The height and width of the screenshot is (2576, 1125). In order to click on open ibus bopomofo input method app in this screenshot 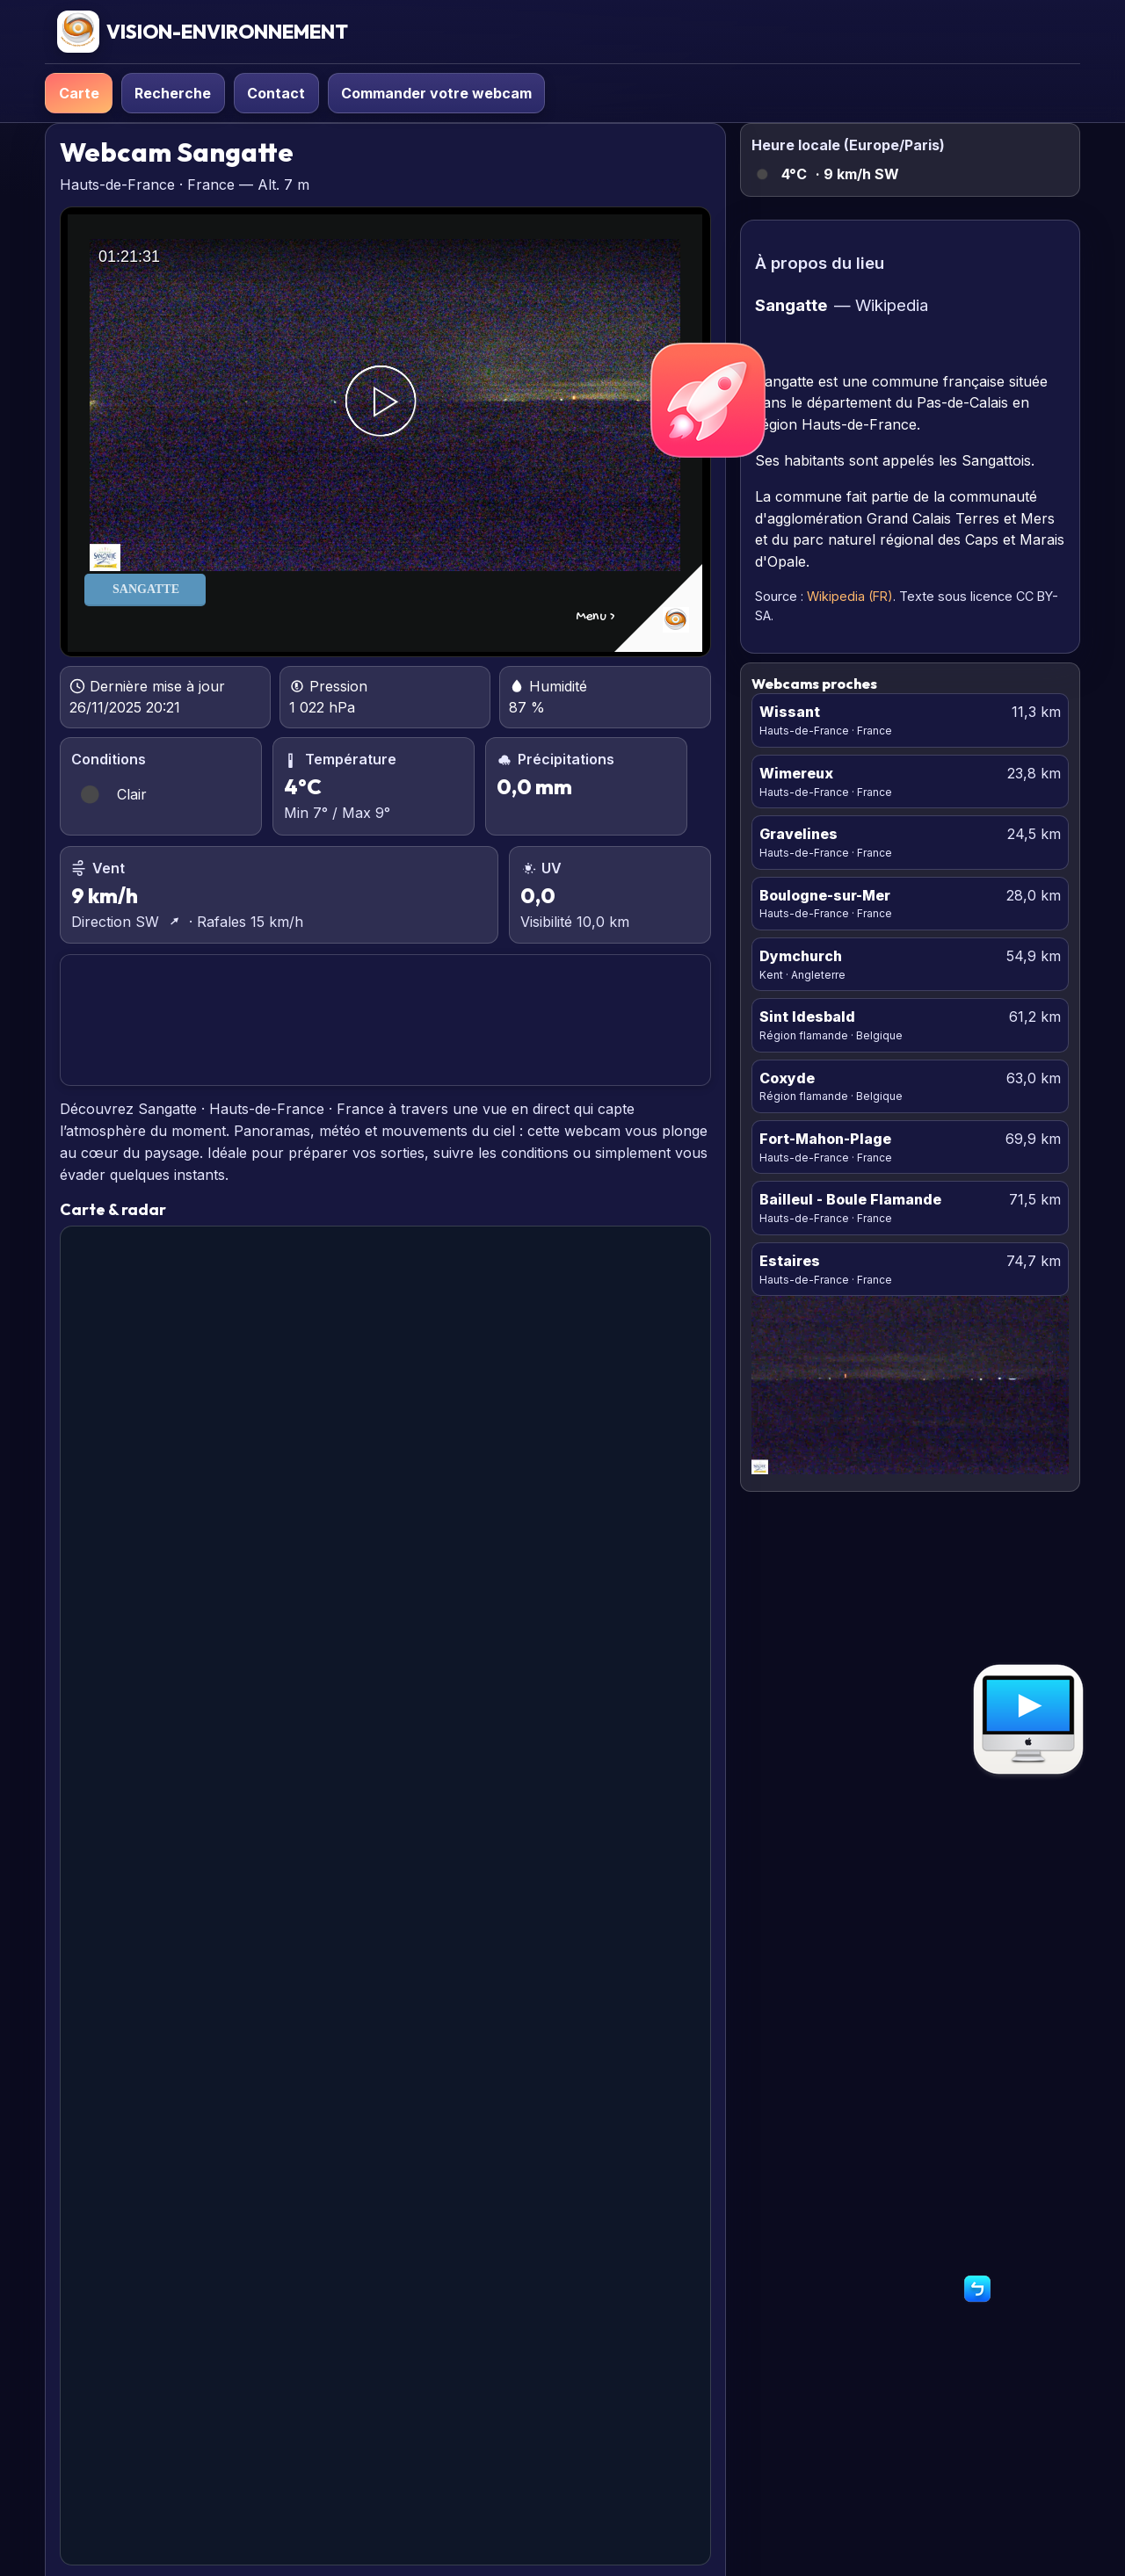, I will do `click(977, 2289)`.